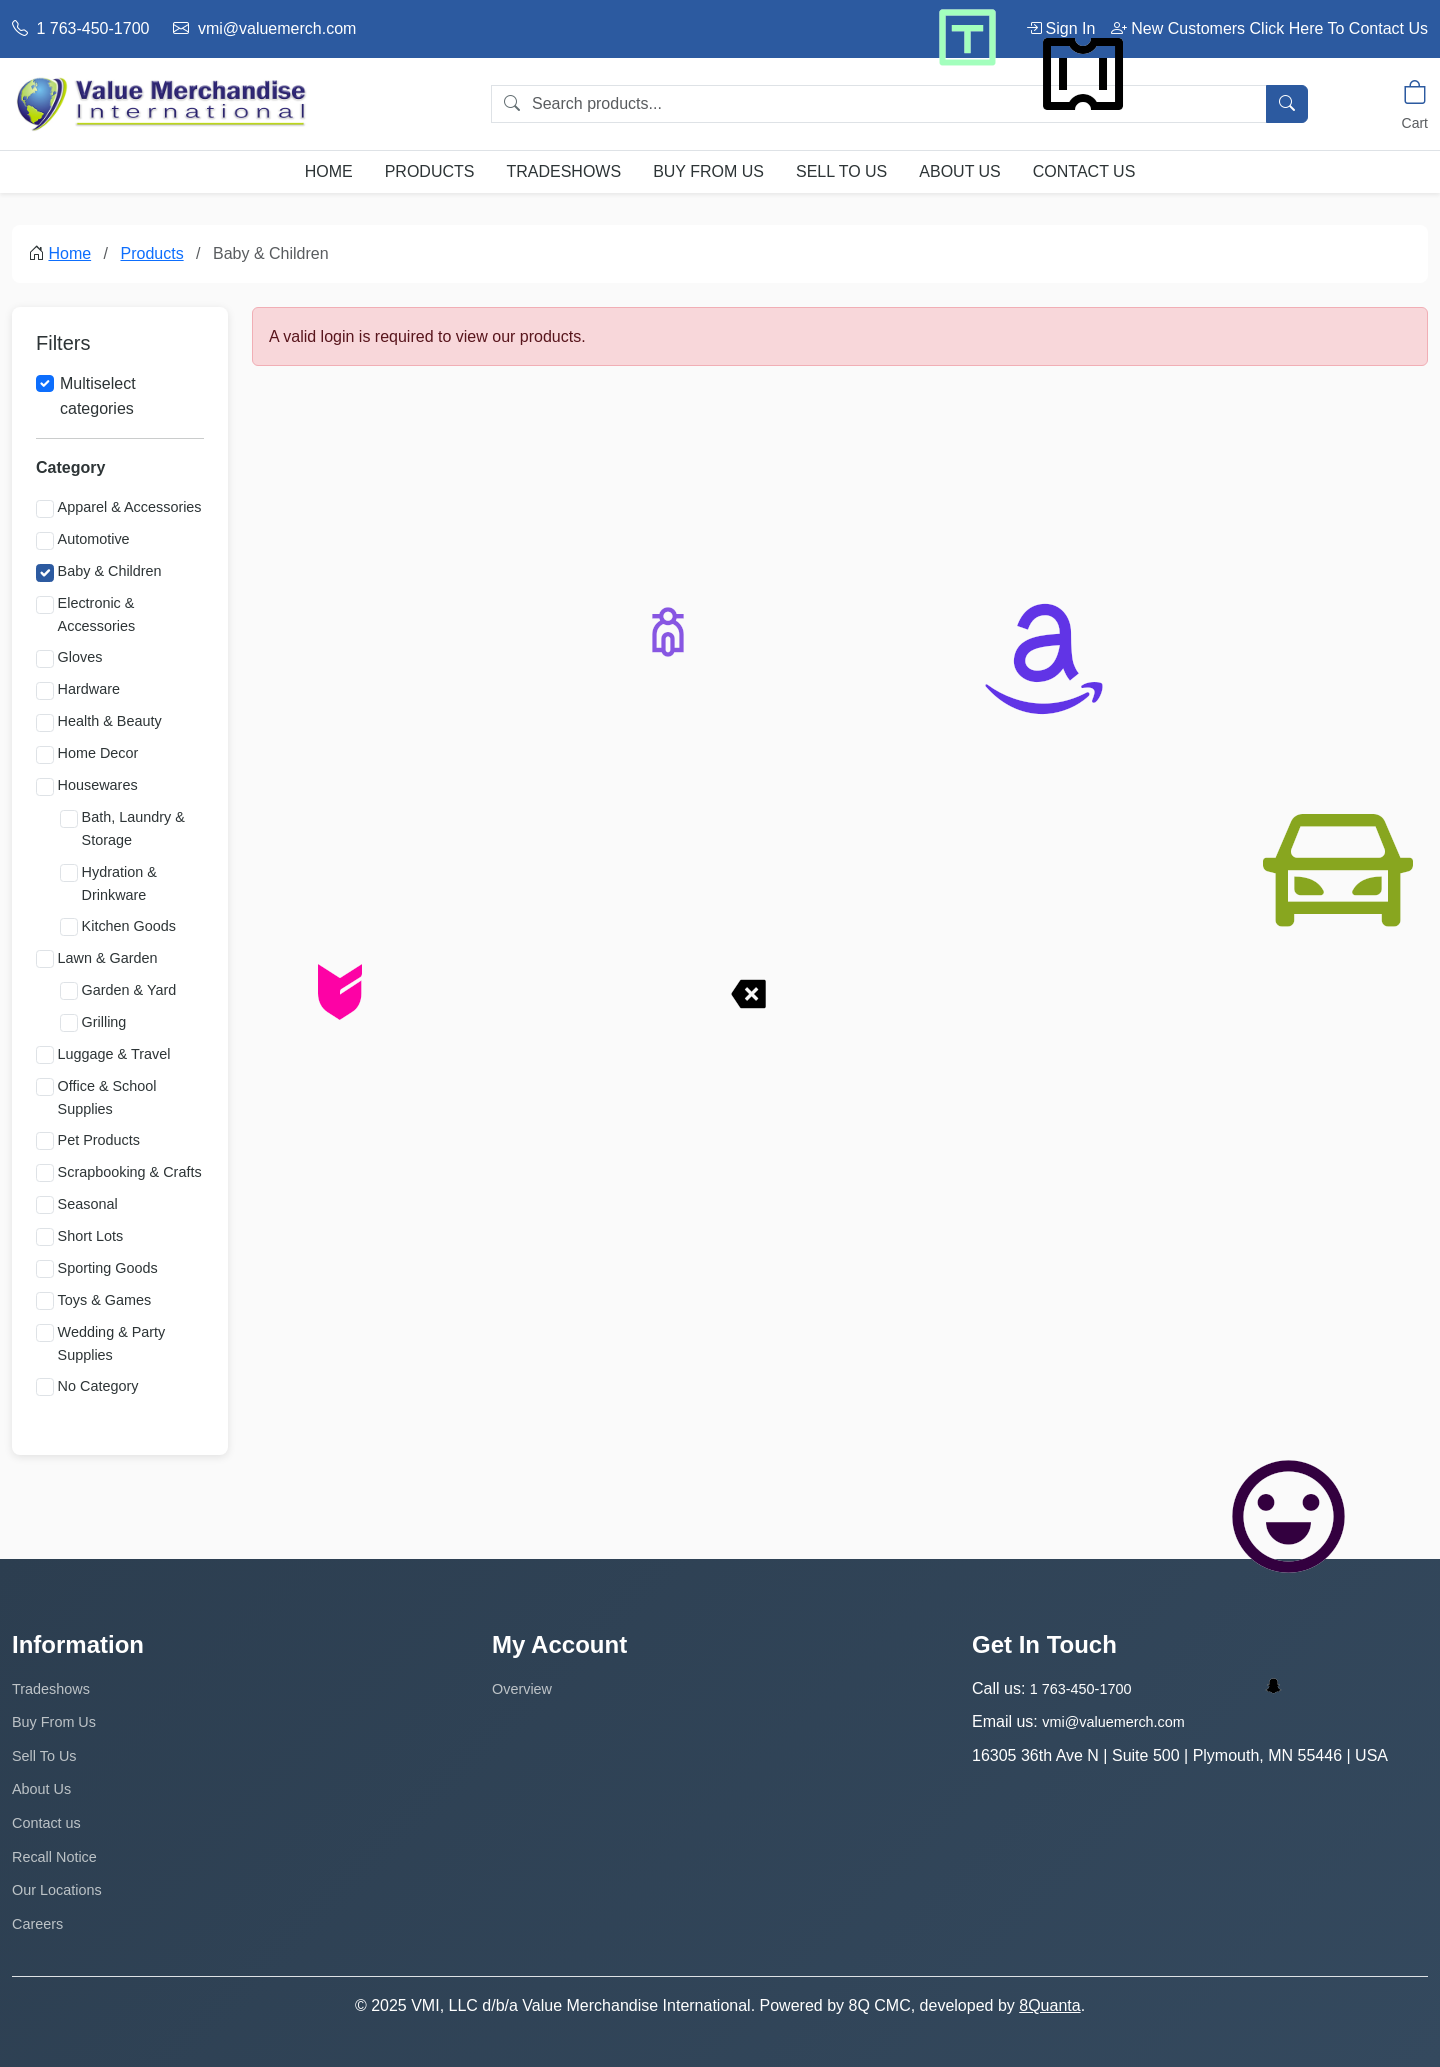  I want to click on add an emoji or reaction, so click(1288, 1516).